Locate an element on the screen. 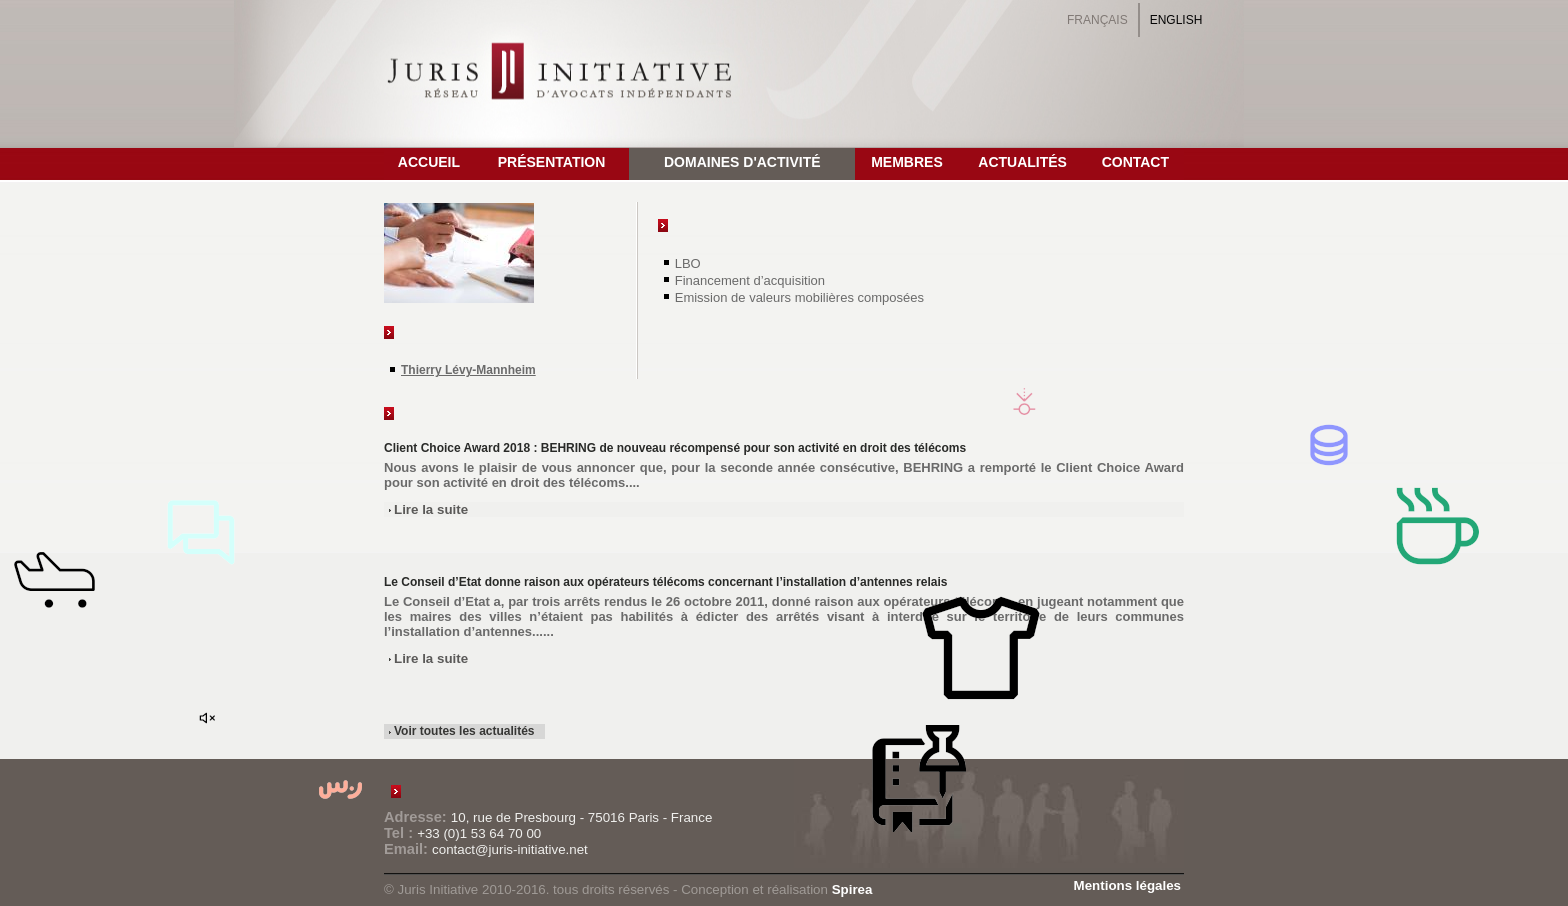  select team or player jersey is located at coordinates (981, 647).